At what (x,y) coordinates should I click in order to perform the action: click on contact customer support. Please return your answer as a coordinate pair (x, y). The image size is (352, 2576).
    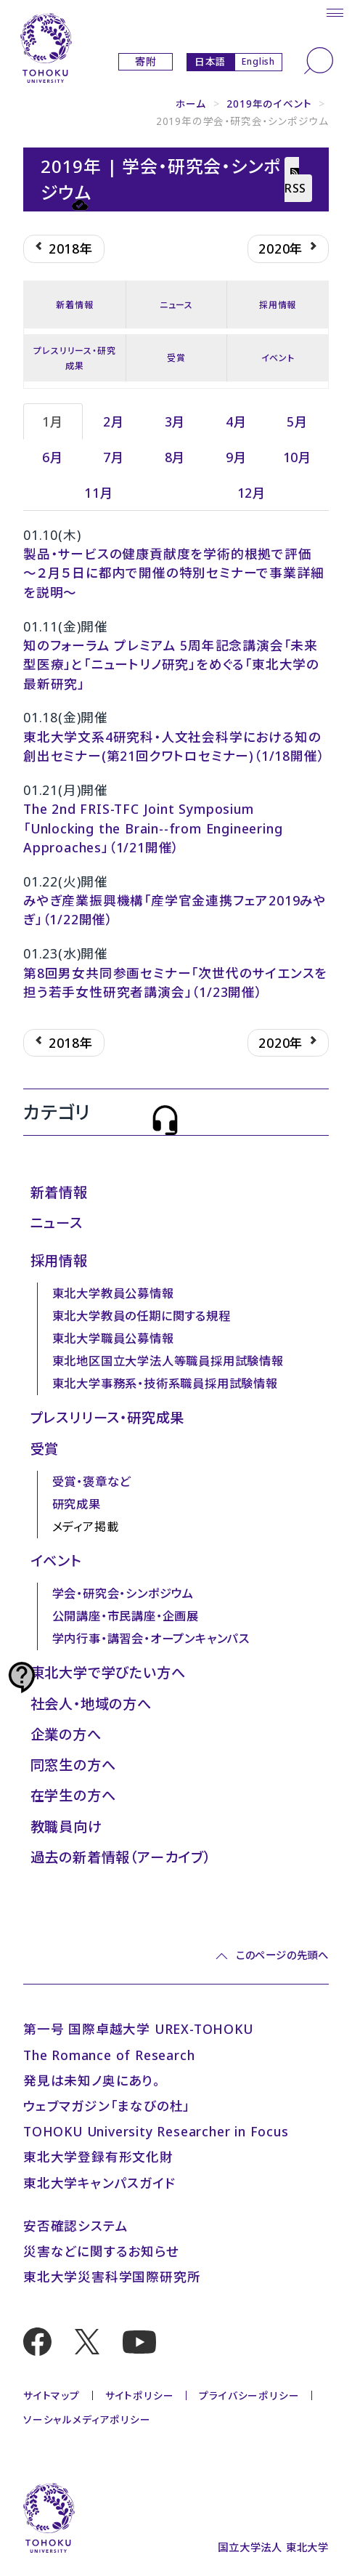
    Looking at the image, I should click on (165, 1120).